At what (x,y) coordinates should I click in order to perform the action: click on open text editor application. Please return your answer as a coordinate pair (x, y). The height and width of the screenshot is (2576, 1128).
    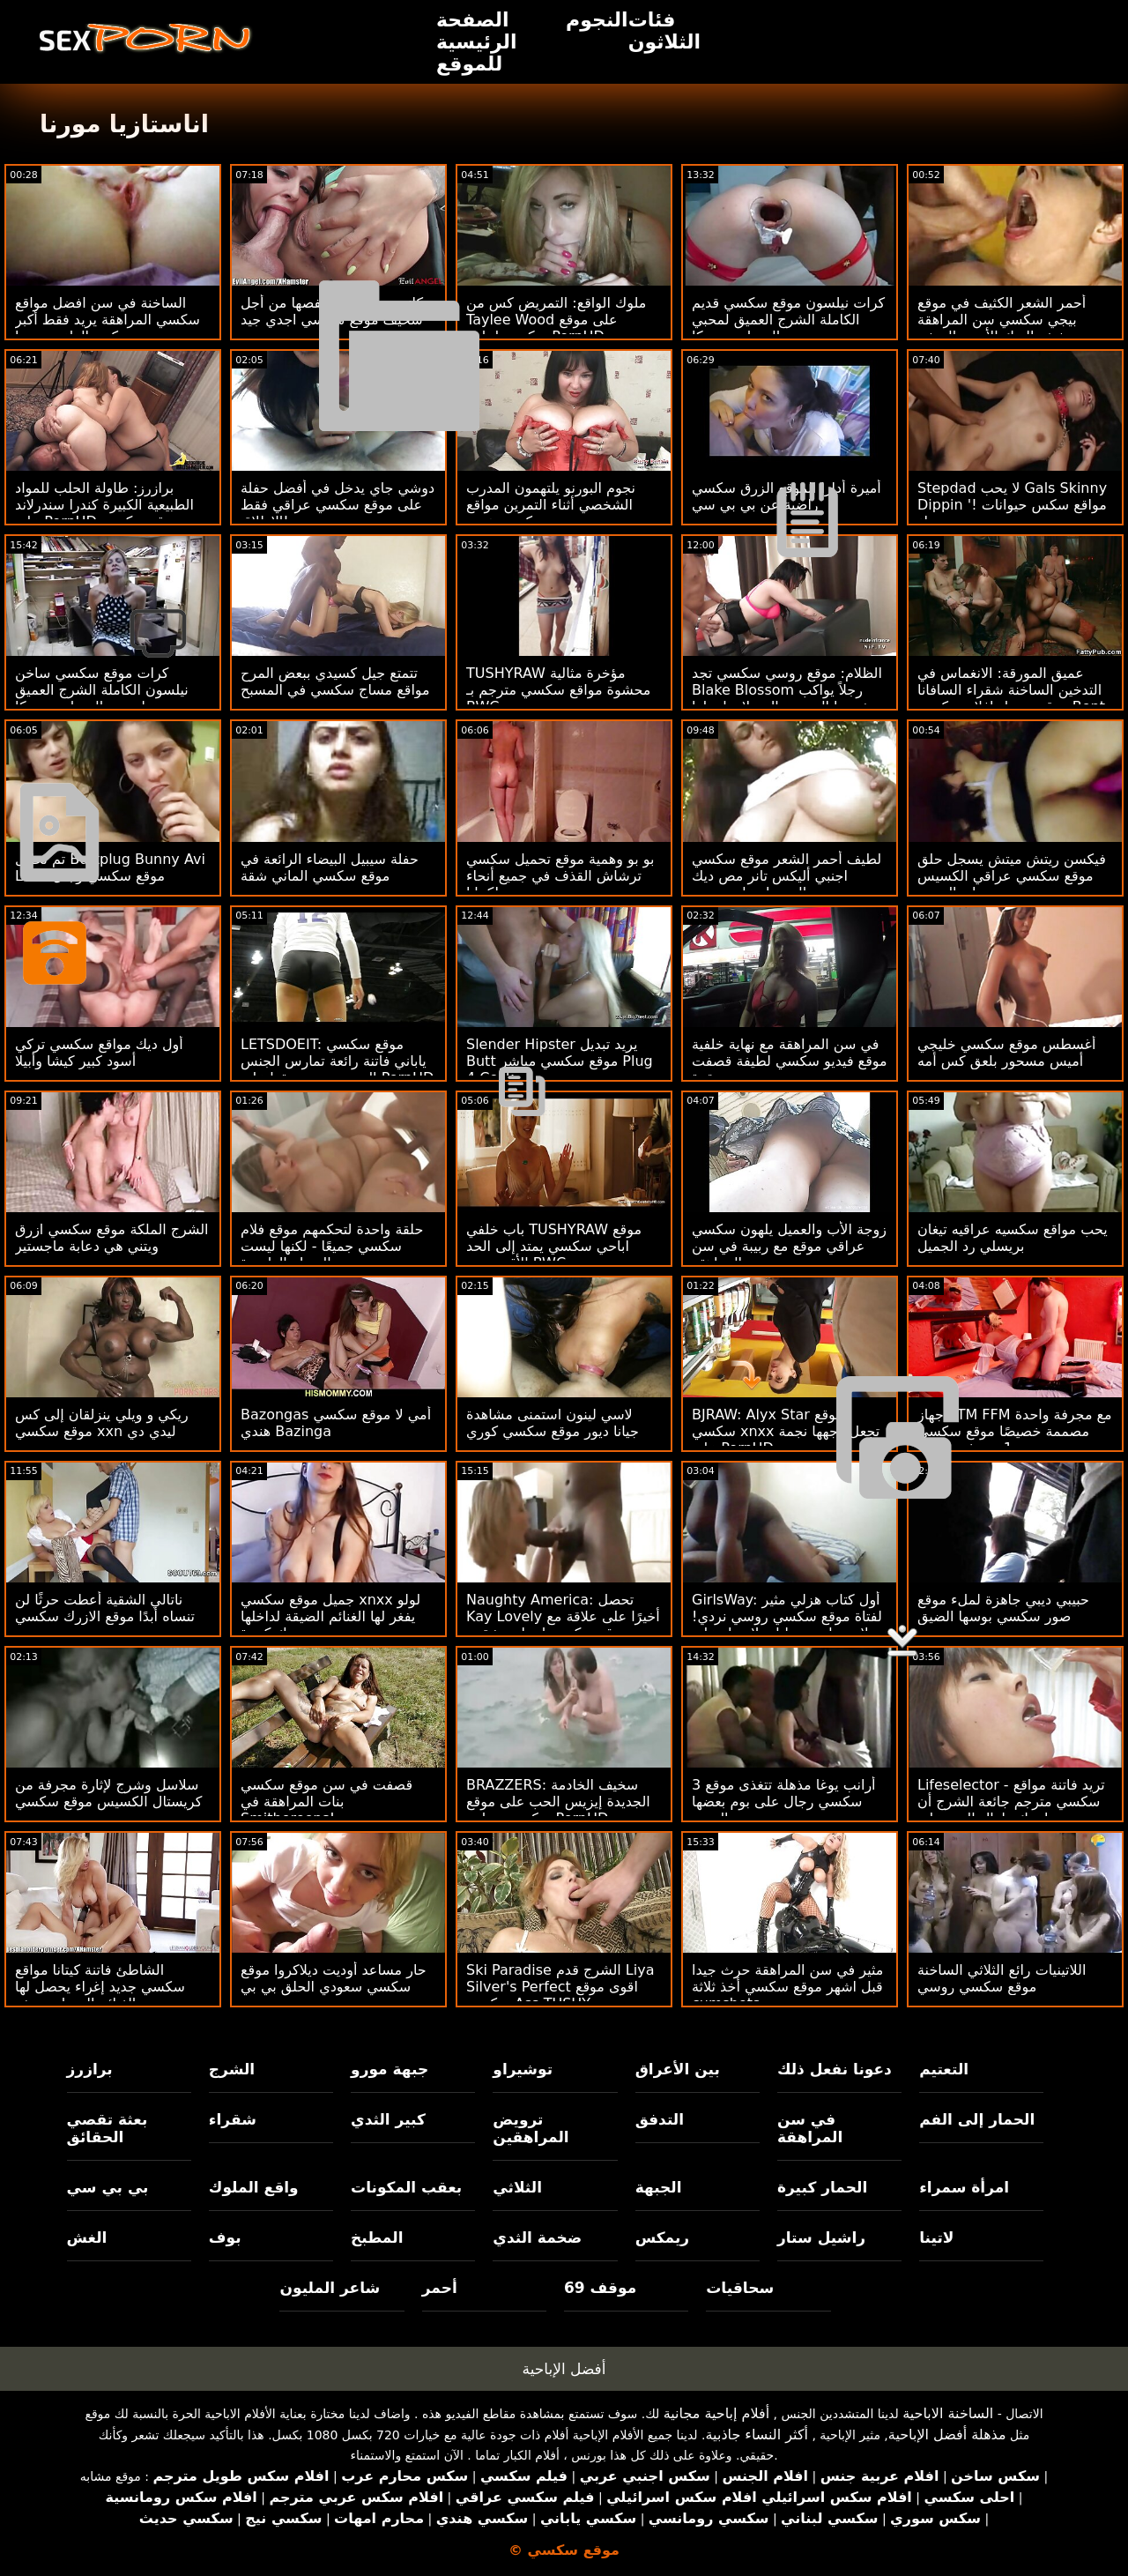
    Looking at the image, I should click on (805, 519).